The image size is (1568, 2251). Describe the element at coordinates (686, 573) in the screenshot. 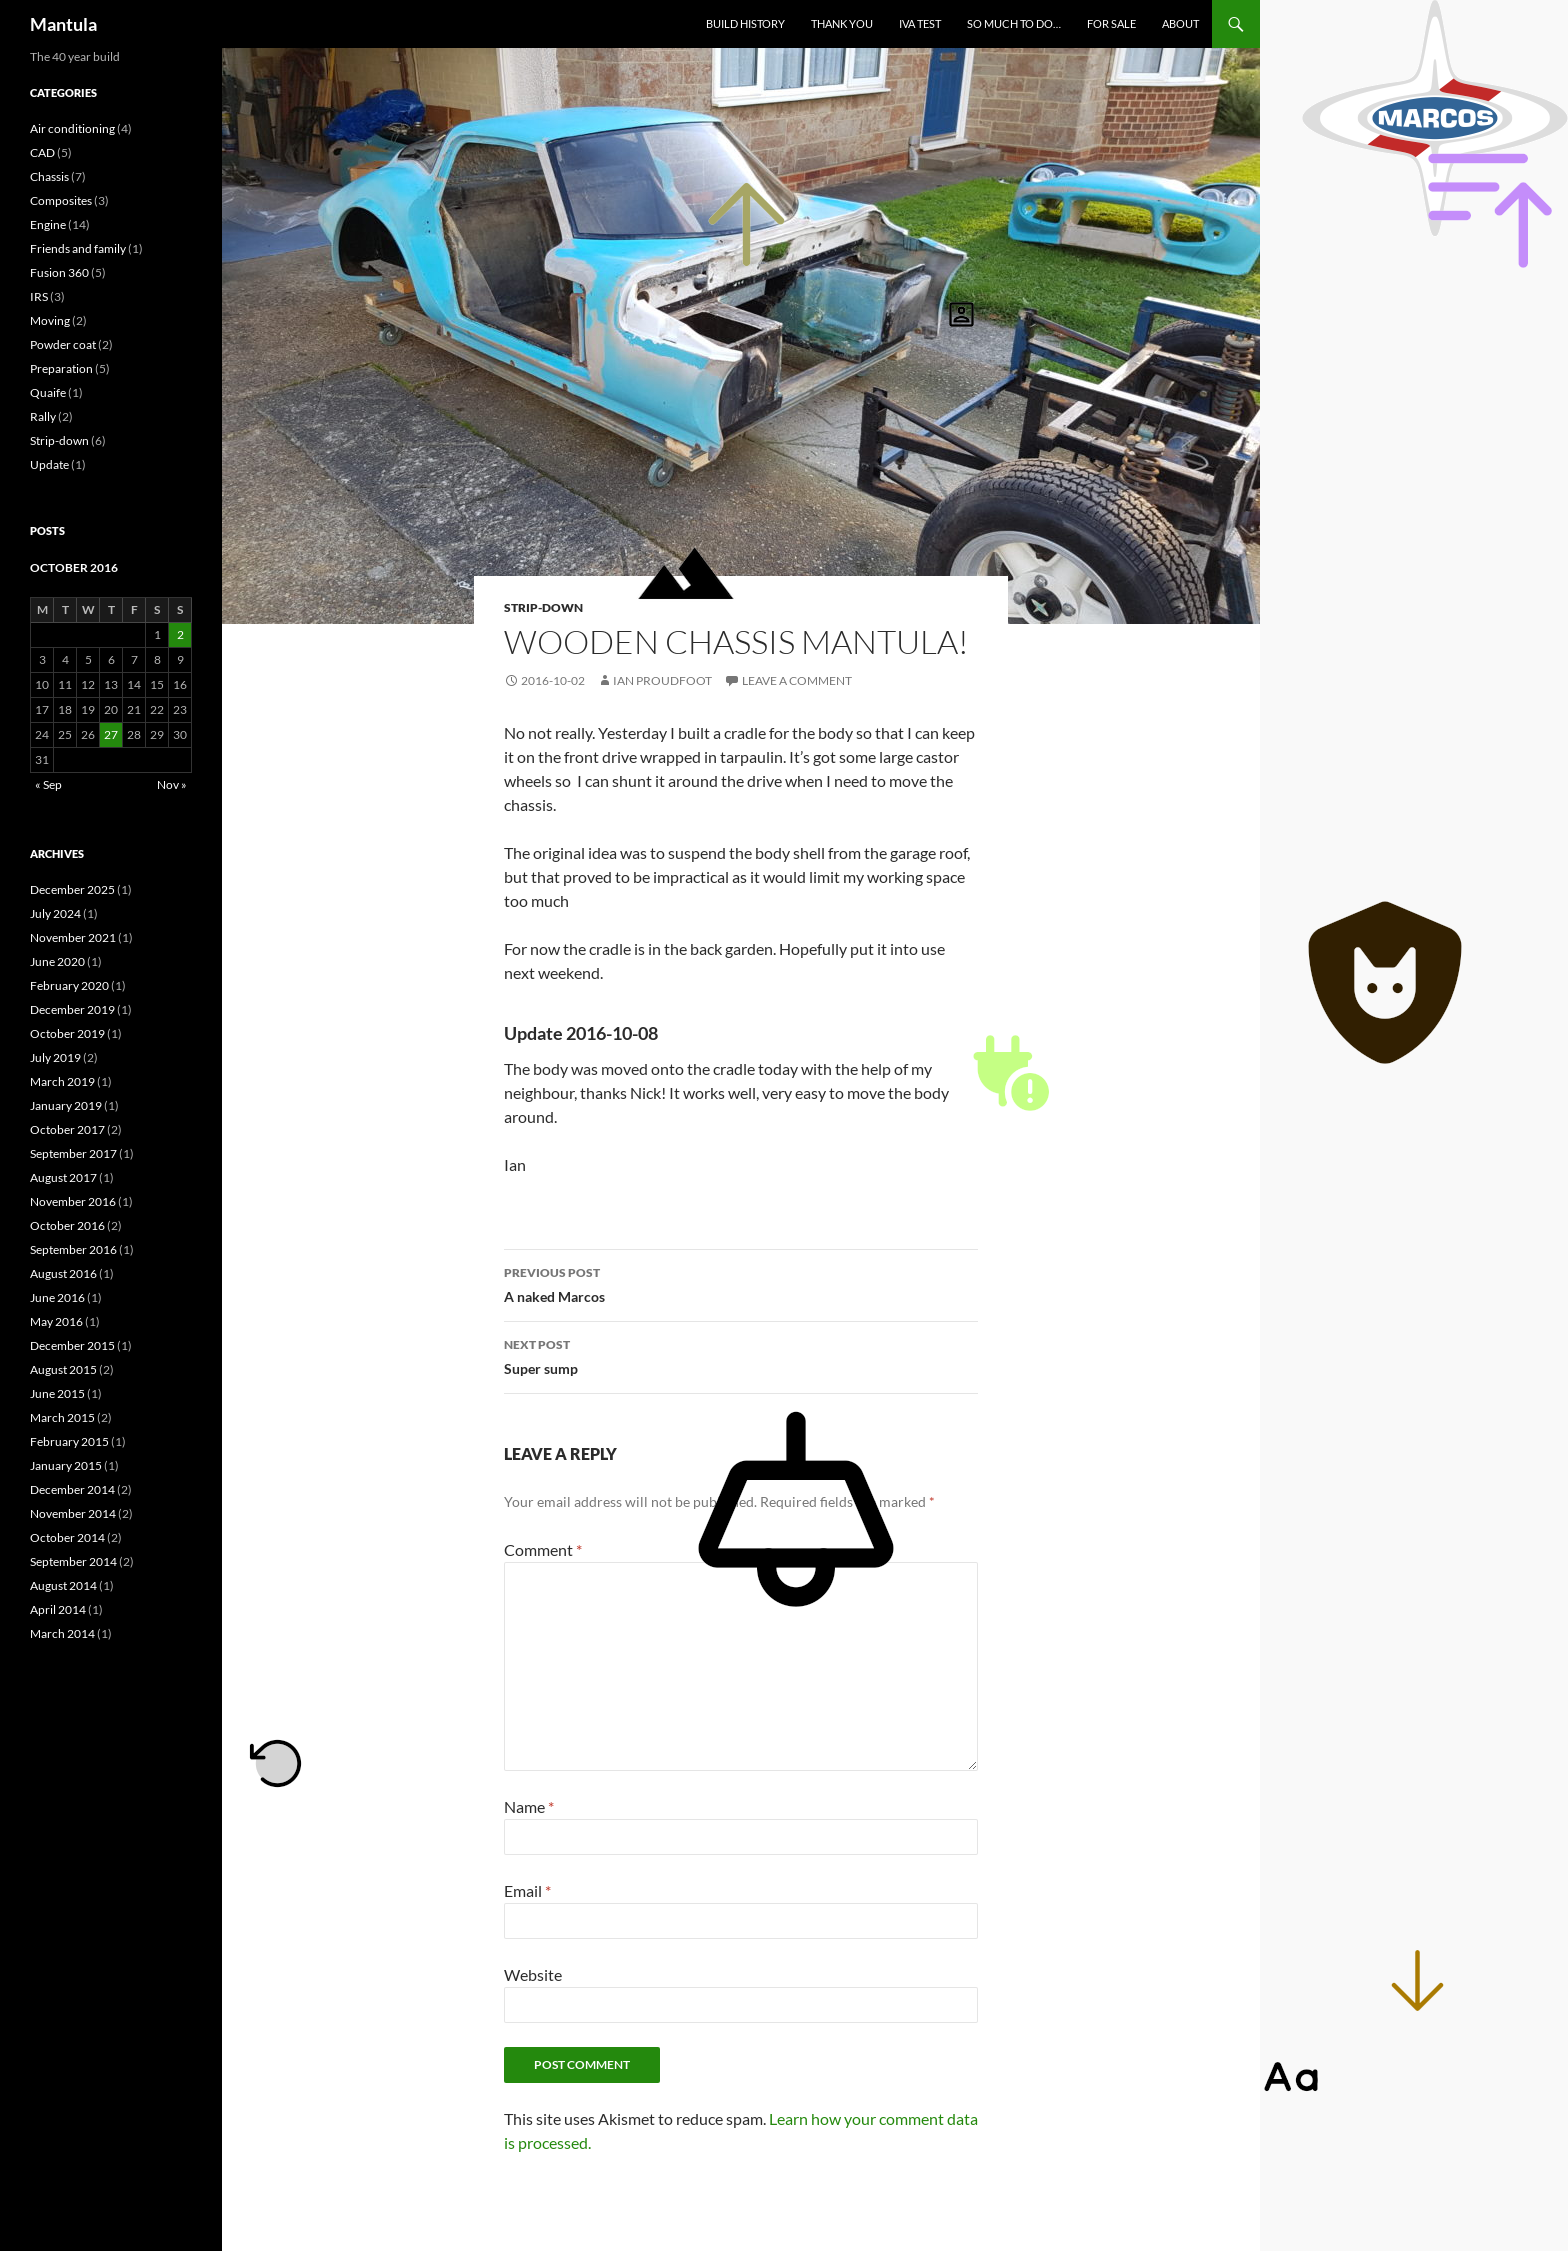

I see `switch to terrain map view` at that location.